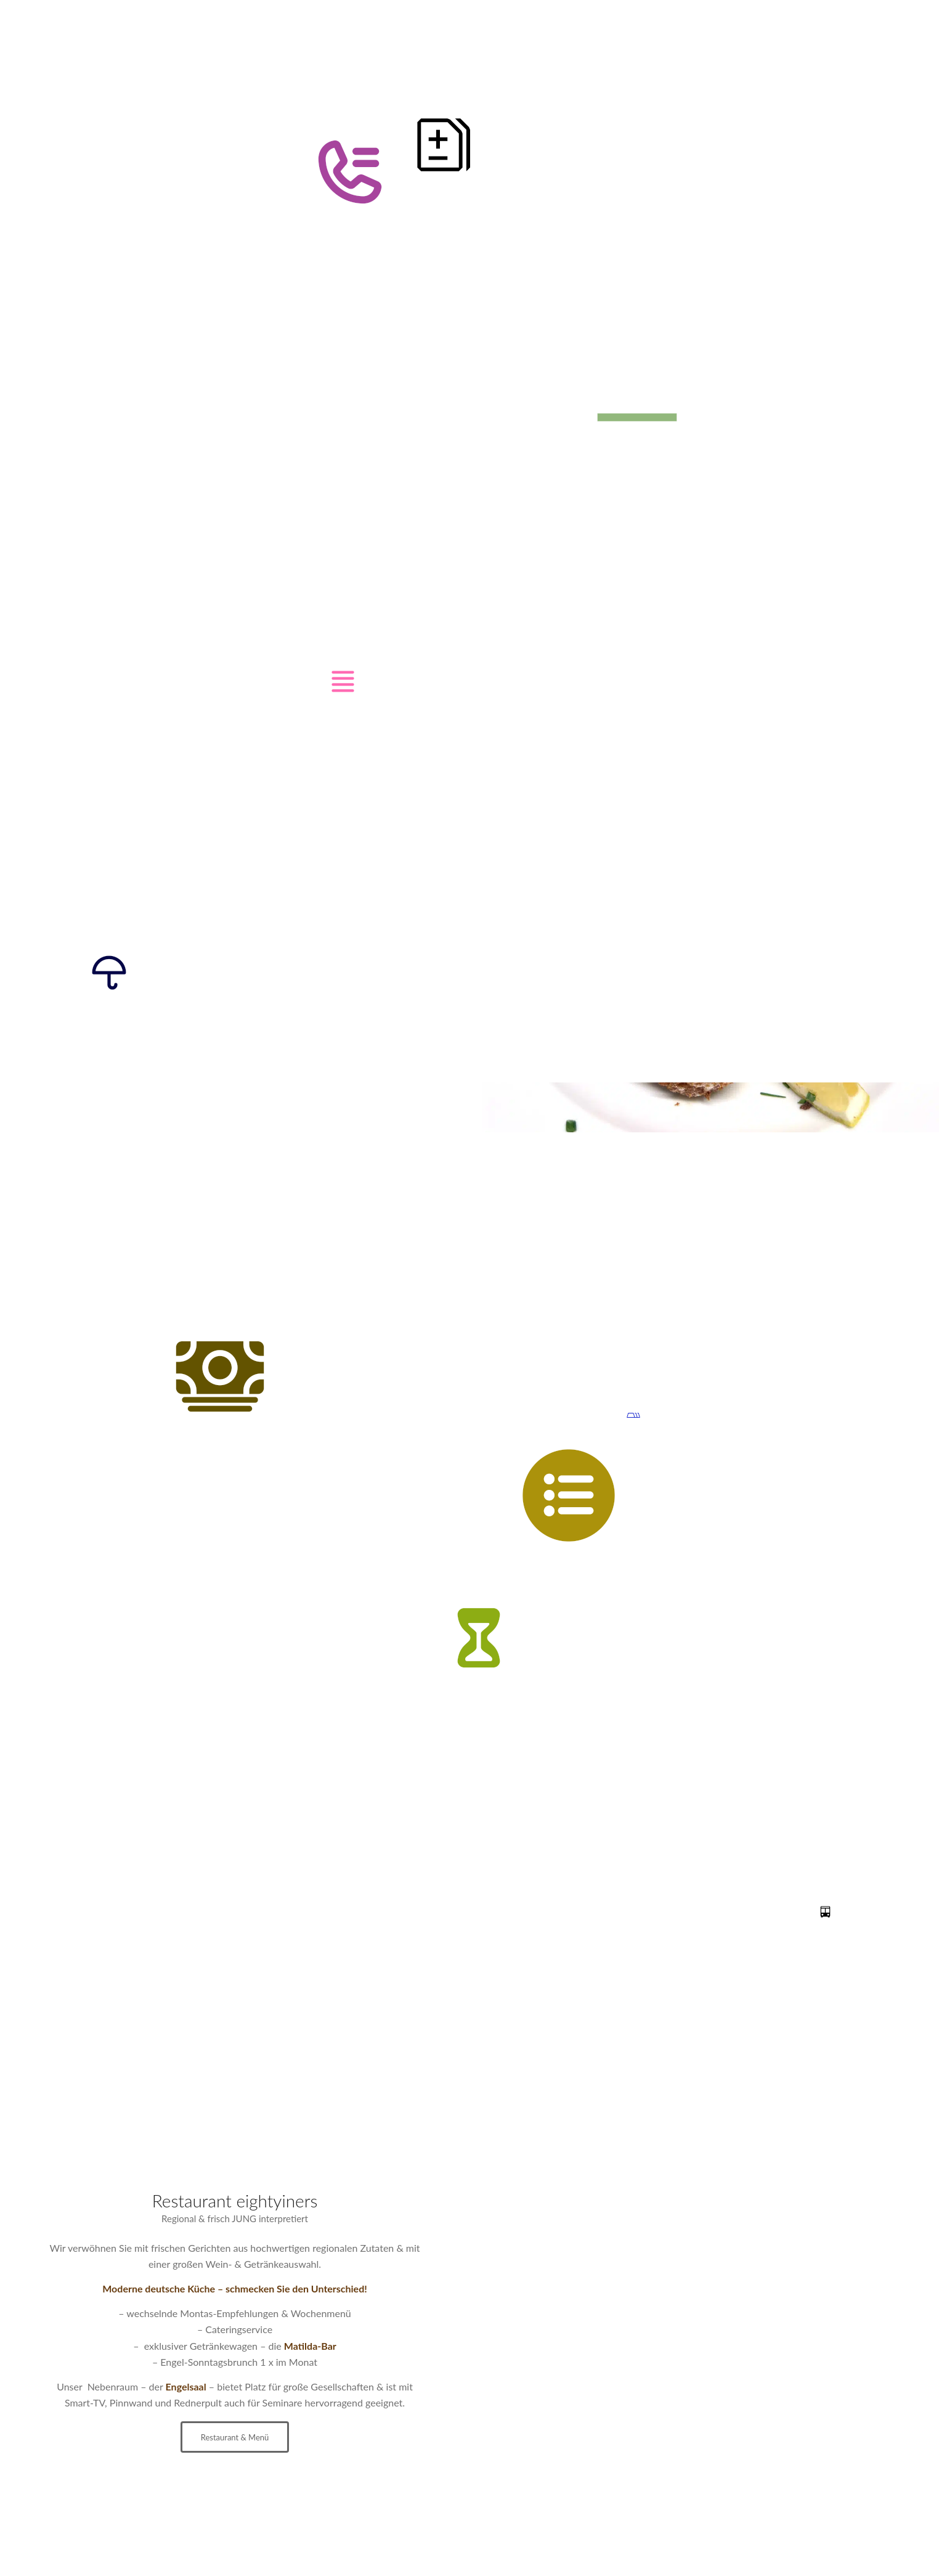 This screenshot has width=939, height=2576. I want to click on compare multiple files or documents, so click(440, 145).